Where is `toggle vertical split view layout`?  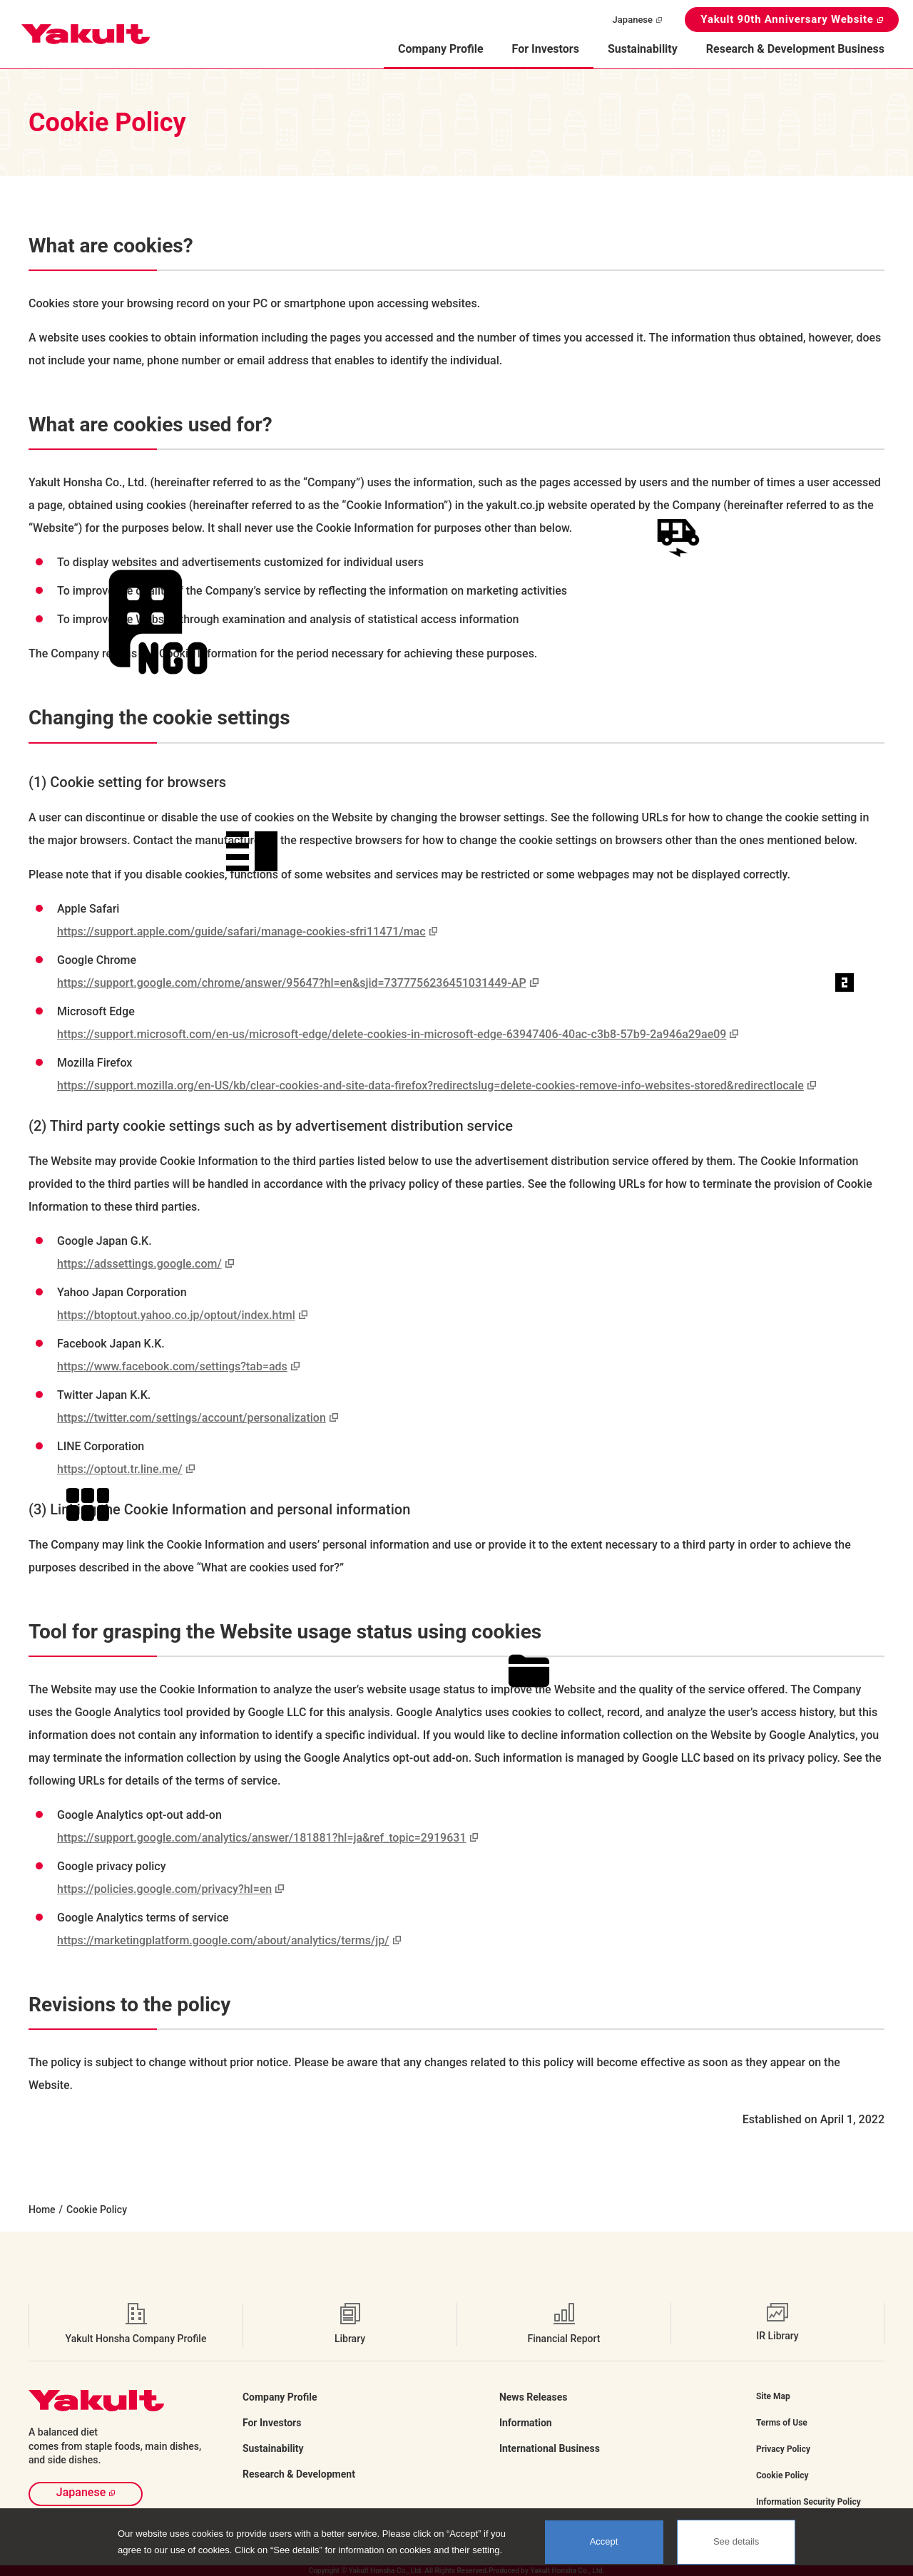
toggle vertical split view layout is located at coordinates (252, 851).